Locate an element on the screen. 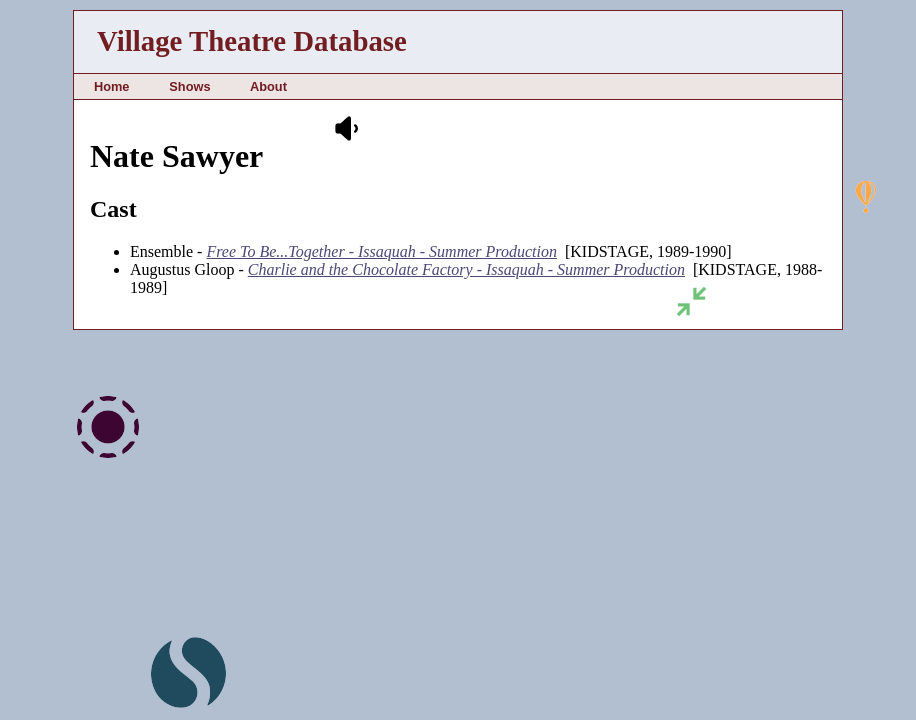 This screenshot has height=720, width=916. fly.io logo - cloud hosting and deployment platform is located at coordinates (866, 197).